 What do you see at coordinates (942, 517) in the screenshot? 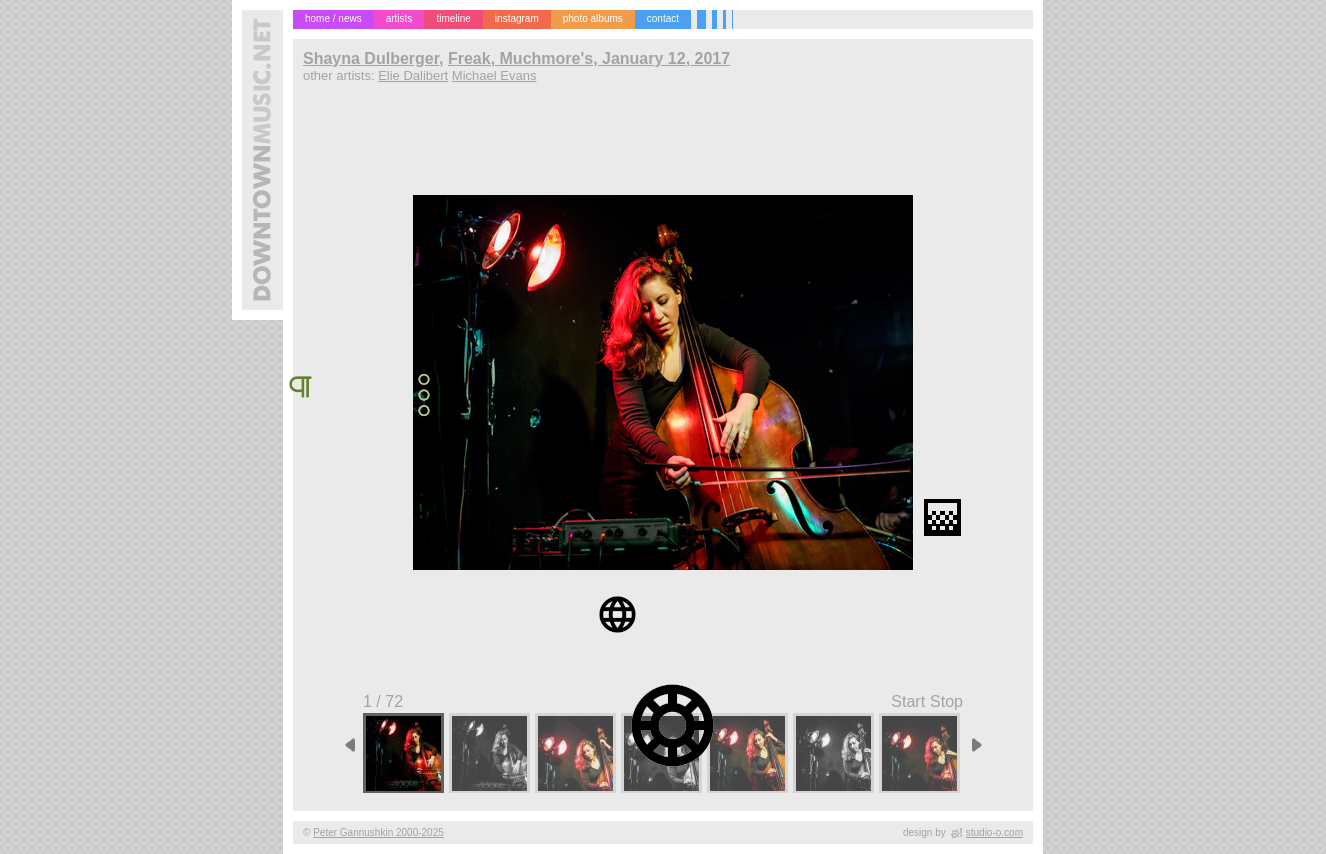
I see `apply a gradient effect to an image` at bounding box center [942, 517].